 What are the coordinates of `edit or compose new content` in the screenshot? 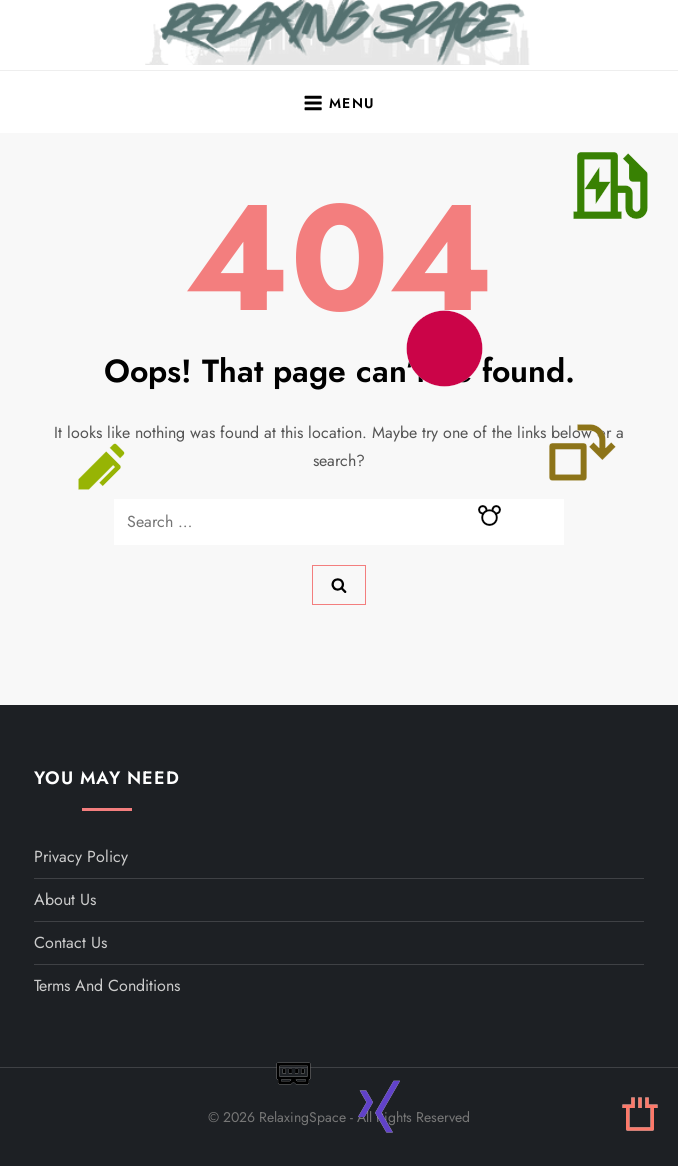 It's located at (100, 467).